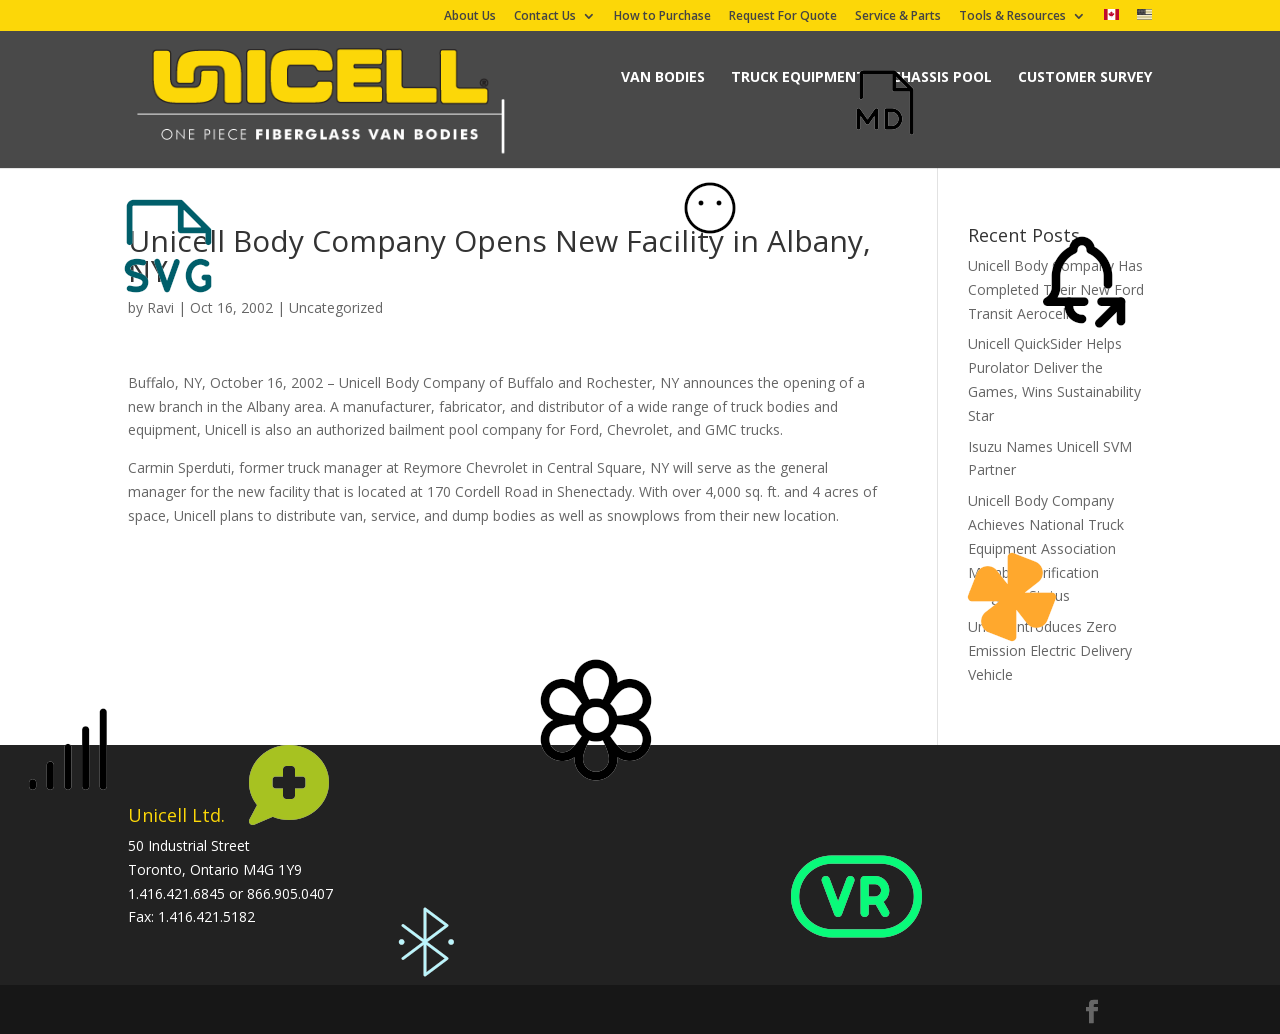 The width and height of the screenshot is (1280, 1034). I want to click on open a markdown file, so click(886, 102).